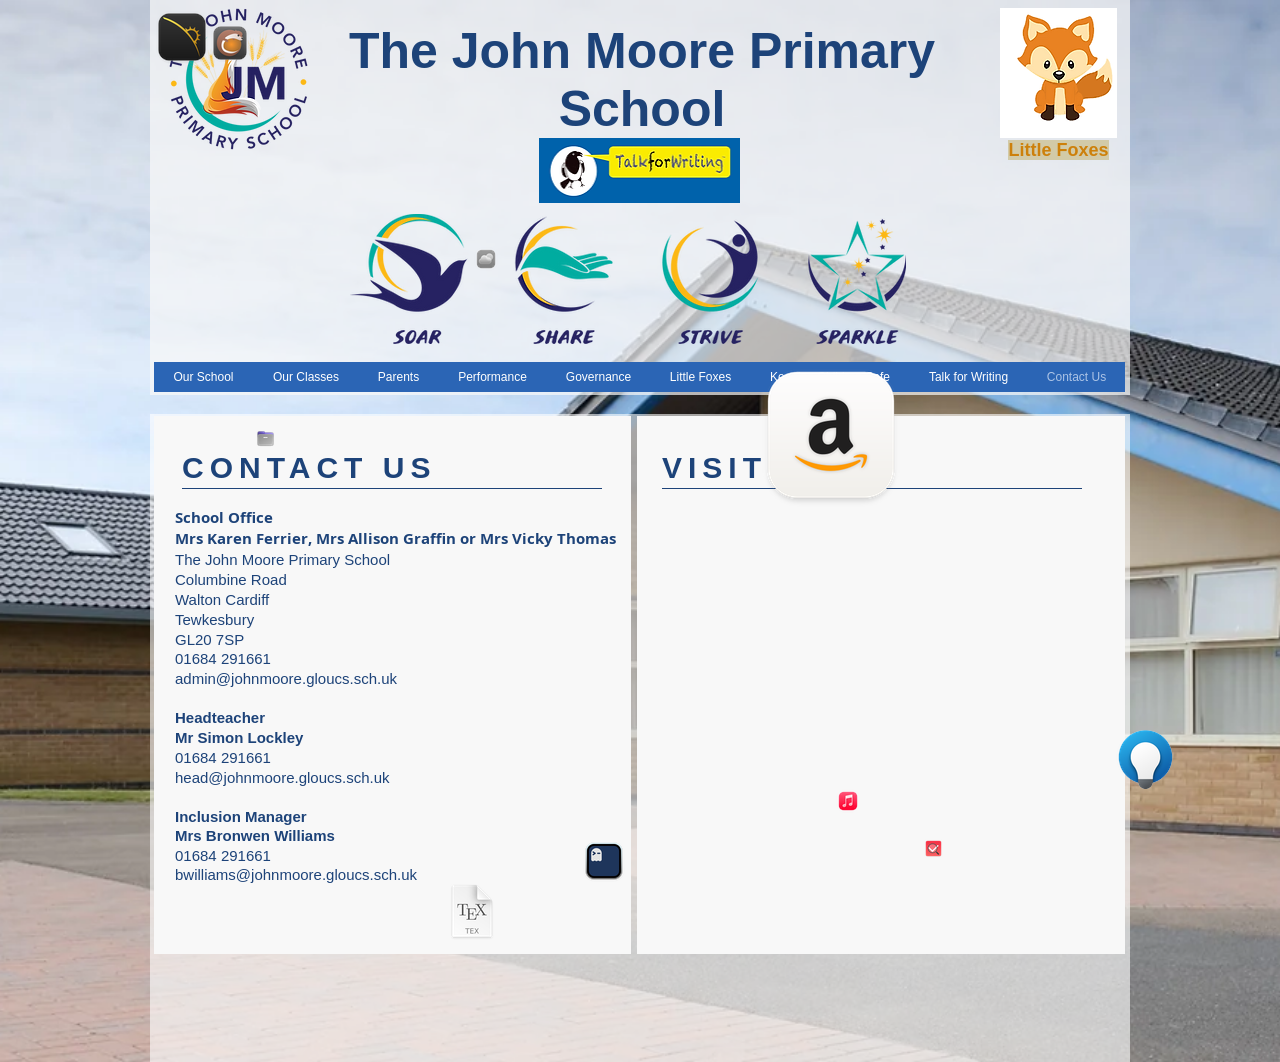 The height and width of the screenshot is (1062, 1280). Describe the element at coordinates (486, 259) in the screenshot. I see `open the weather app` at that location.